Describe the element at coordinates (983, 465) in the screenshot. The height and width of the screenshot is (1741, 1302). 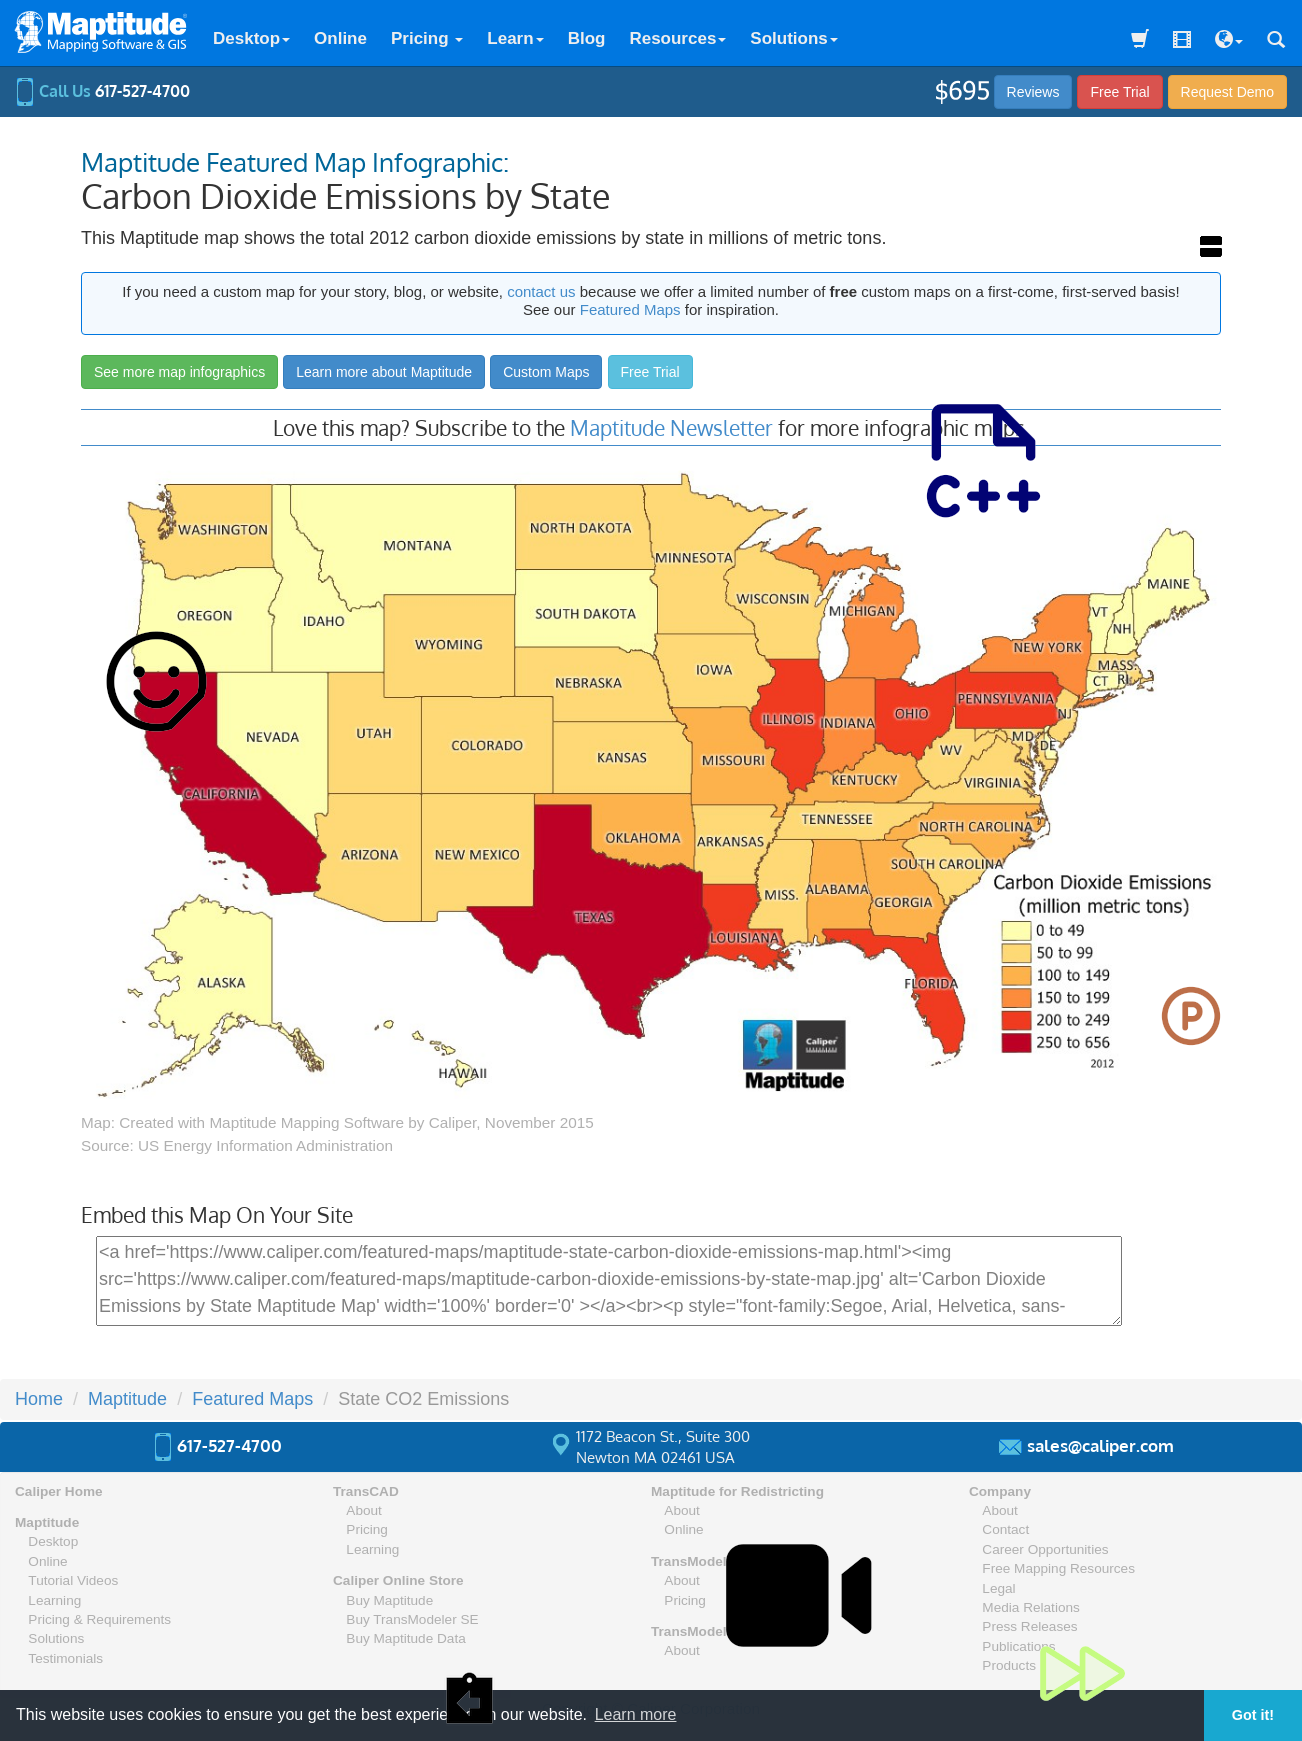
I see `open a C++ source code file` at that location.